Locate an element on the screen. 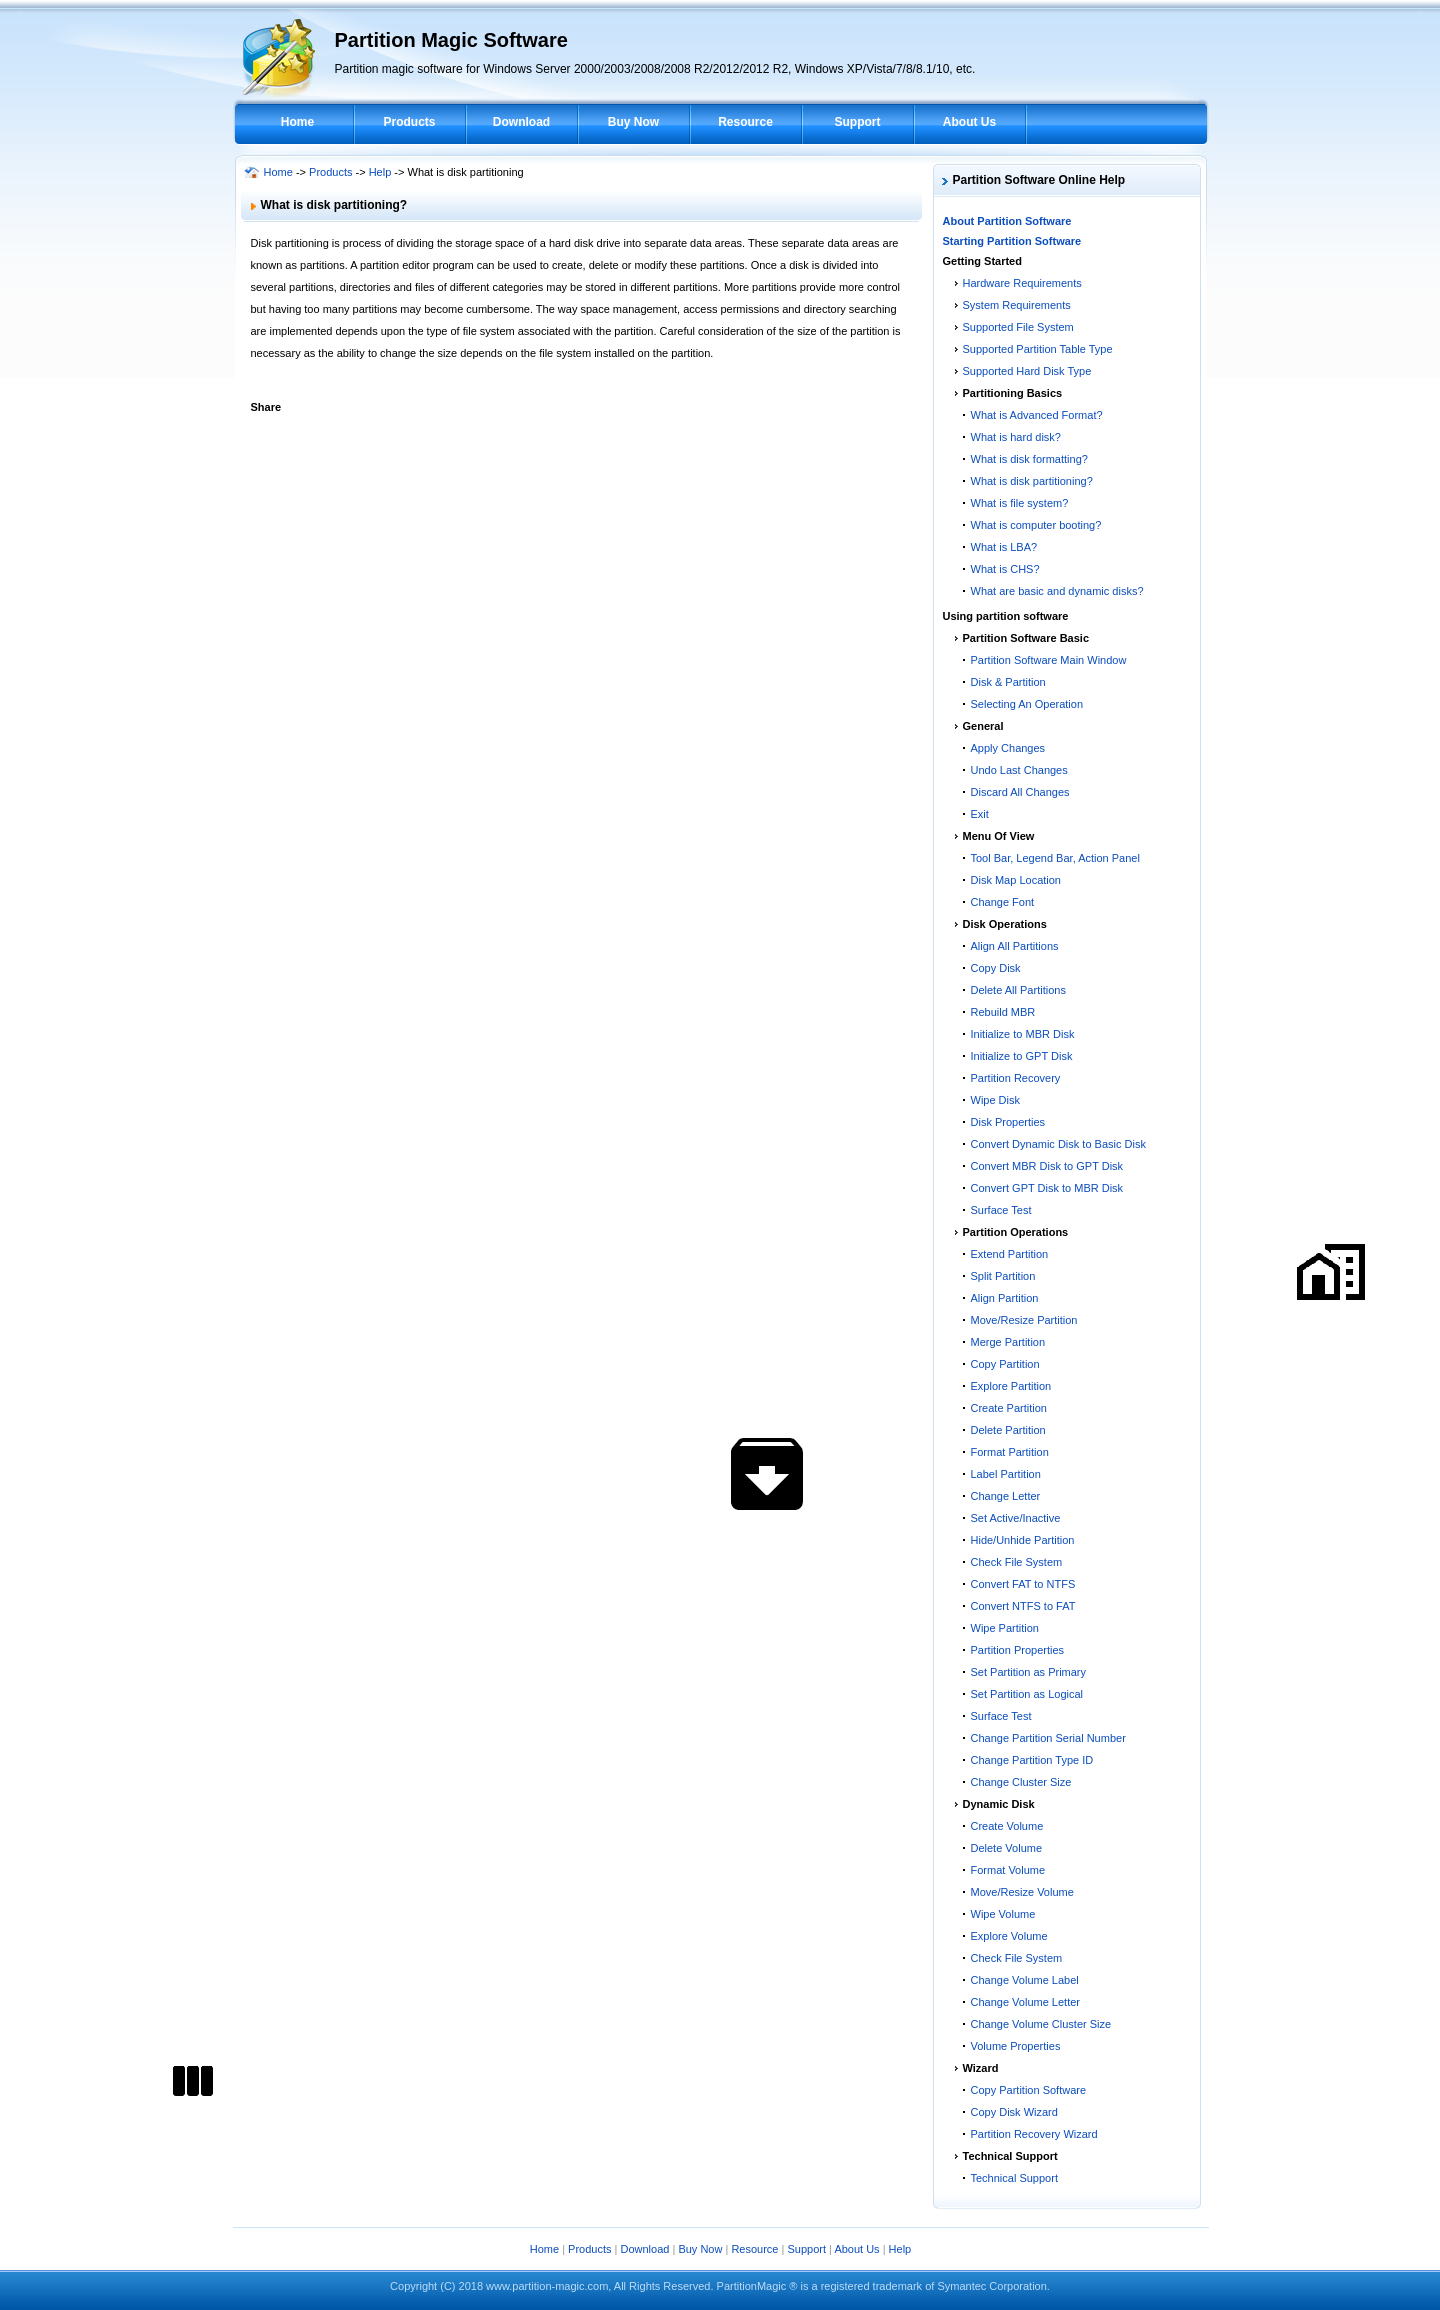 The image size is (1440, 2310). switch between home and work locations is located at coordinates (1331, 1272).